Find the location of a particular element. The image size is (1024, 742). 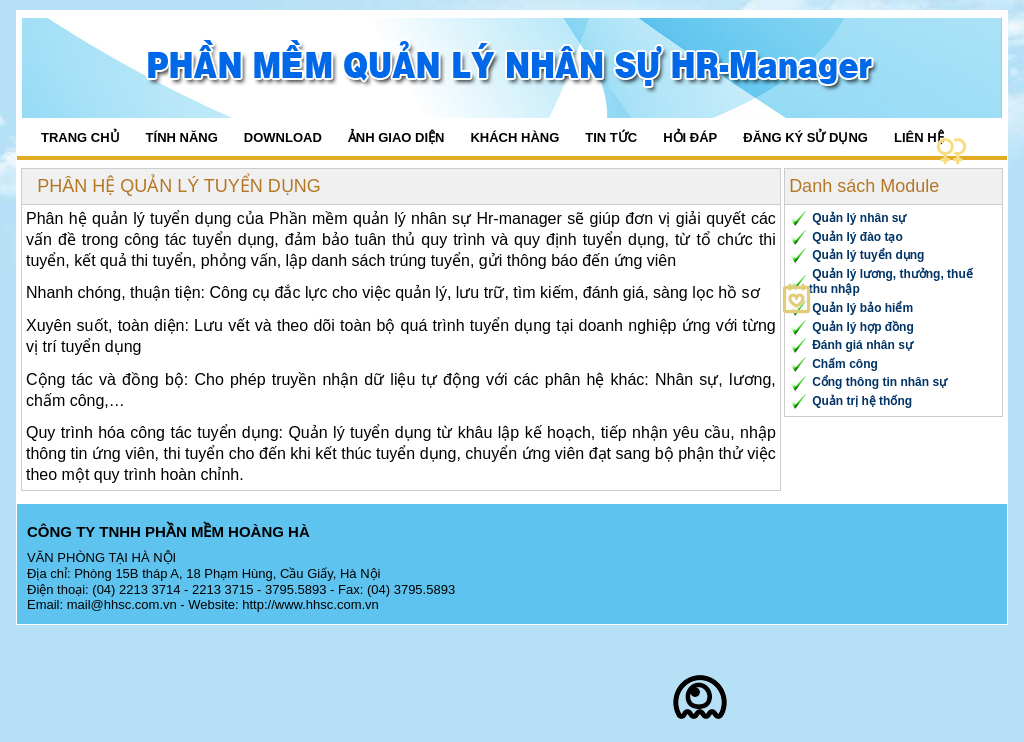

view favorite or loved events is located at coordinates (796, 299).